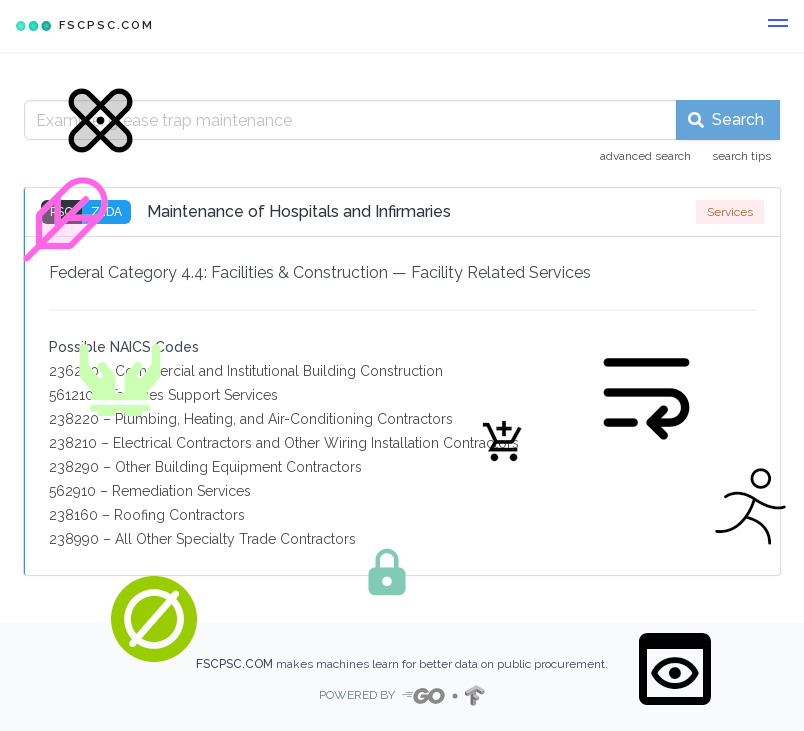  Describe the element at coordinates (752, 505) in the screenshot. I see `start a running or fitness activity` at that location.